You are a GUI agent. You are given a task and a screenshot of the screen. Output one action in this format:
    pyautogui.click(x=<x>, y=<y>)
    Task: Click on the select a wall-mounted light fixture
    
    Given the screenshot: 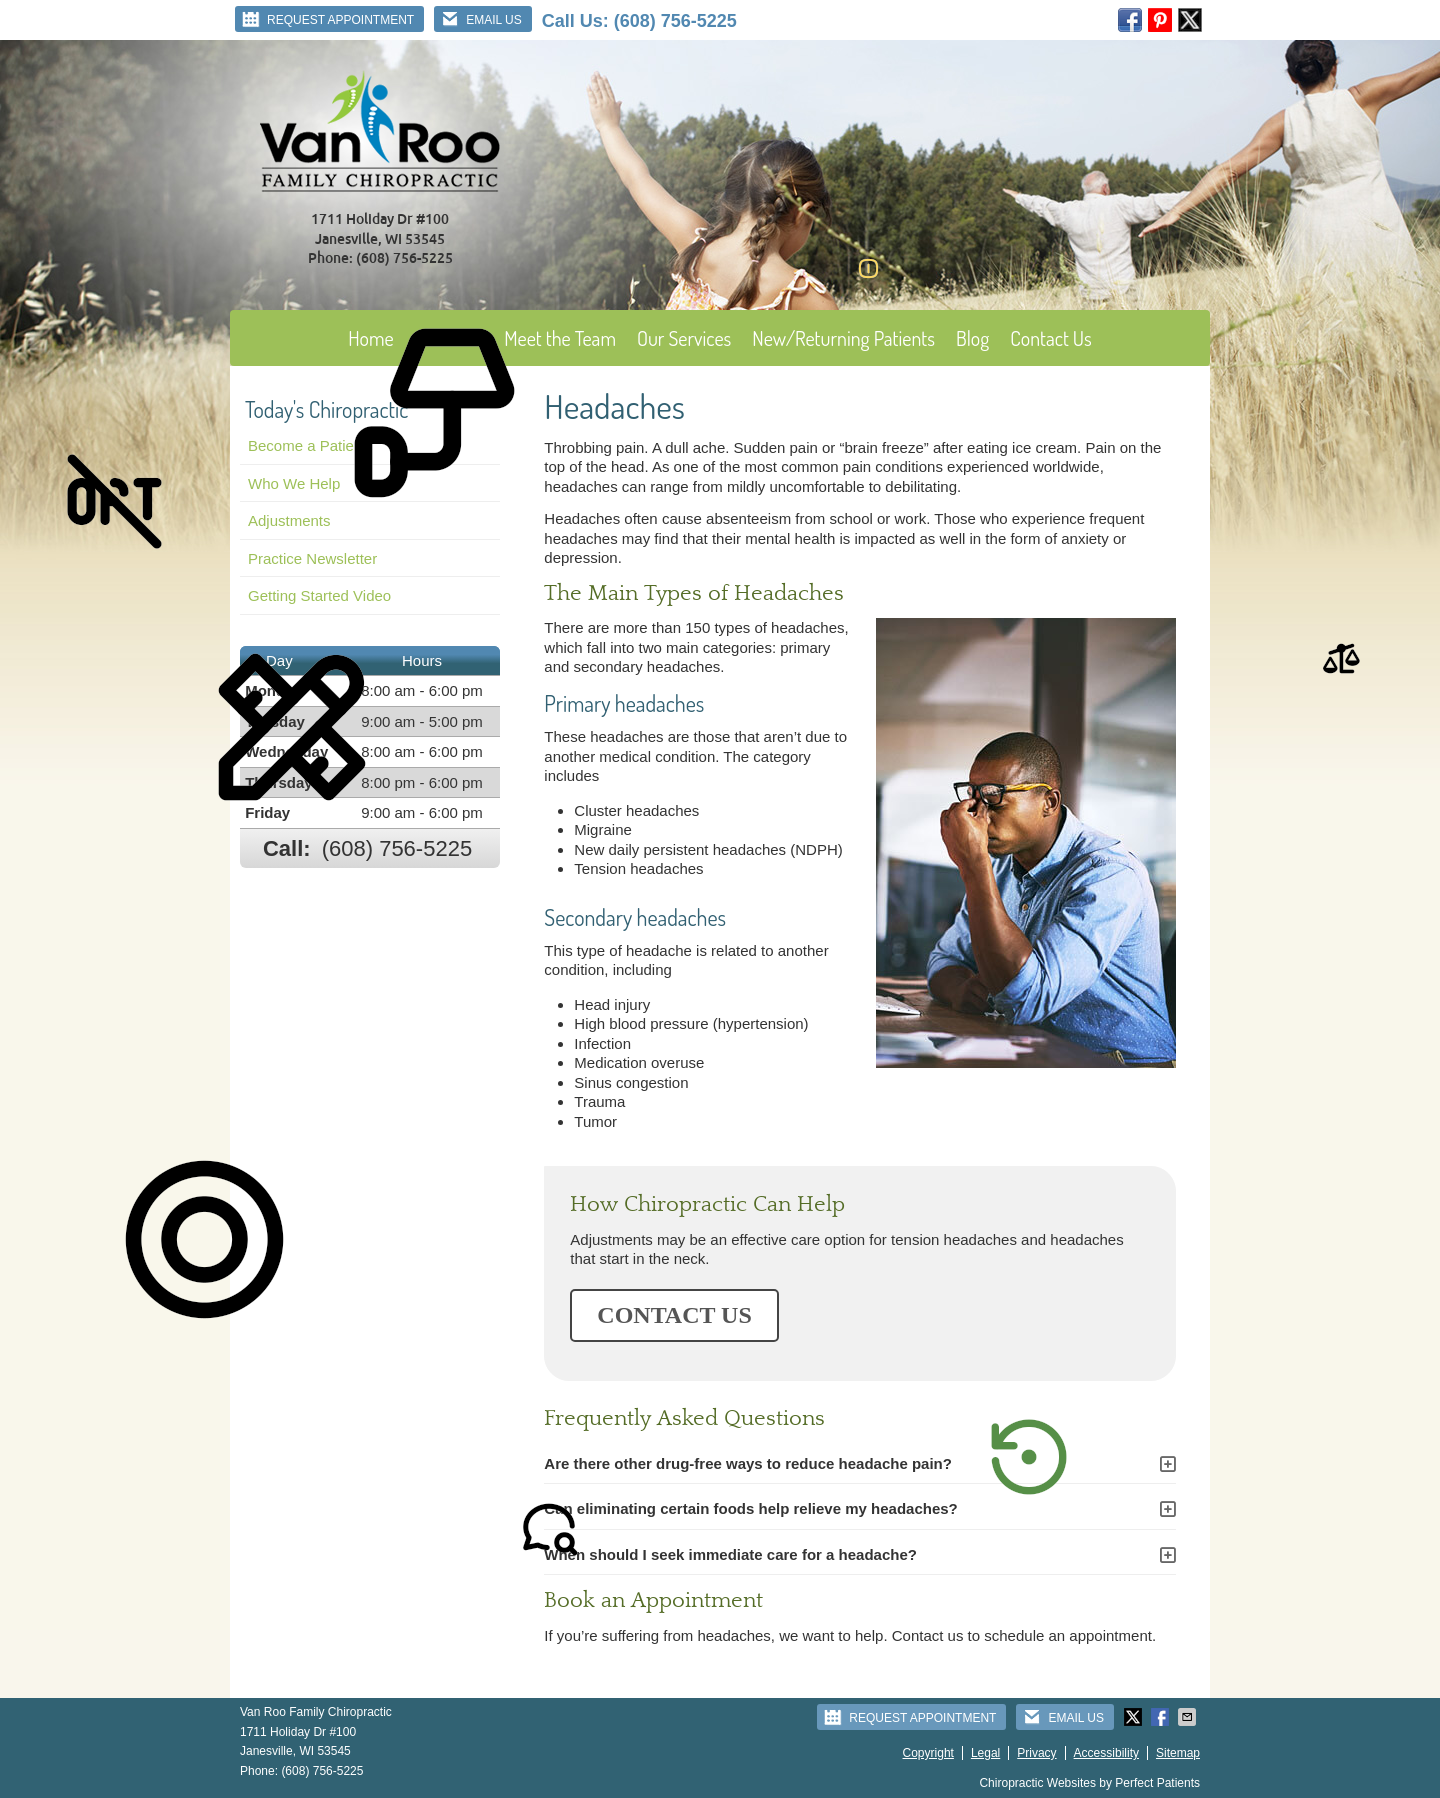 What is the action you would take?
    pyautogui.click(x=434, y=408)
    